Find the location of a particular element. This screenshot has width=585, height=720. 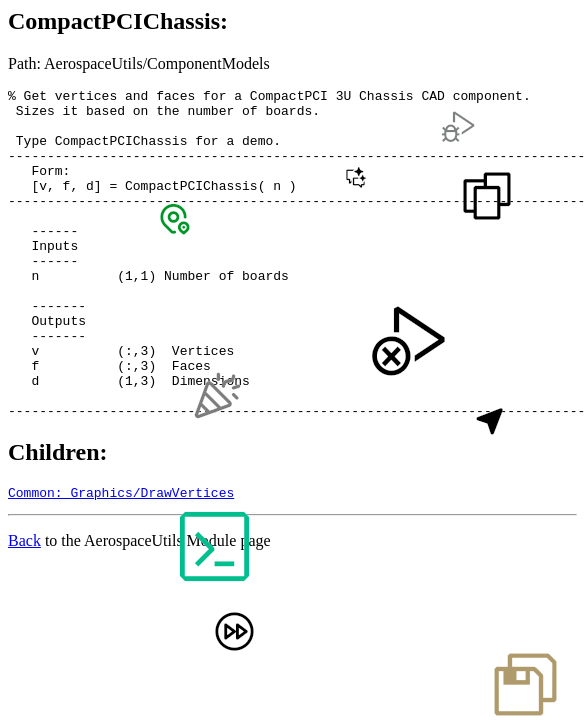

start debugging session is located at coordinates (459, 124).